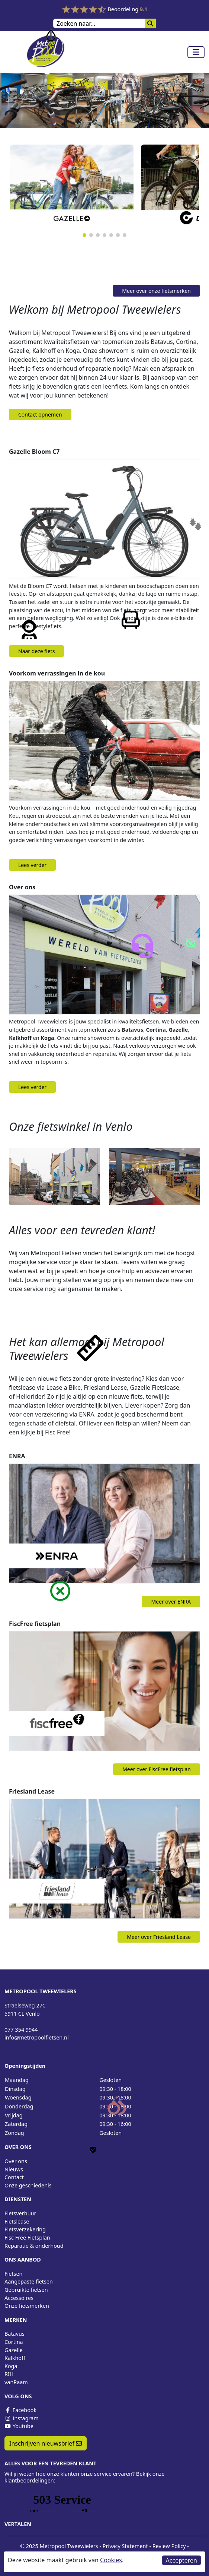  What do you see at coordinates (117, 2107) in the screenshot?
I see `indicates criminal or arrest-related content` at bounding box center [117, 2107].